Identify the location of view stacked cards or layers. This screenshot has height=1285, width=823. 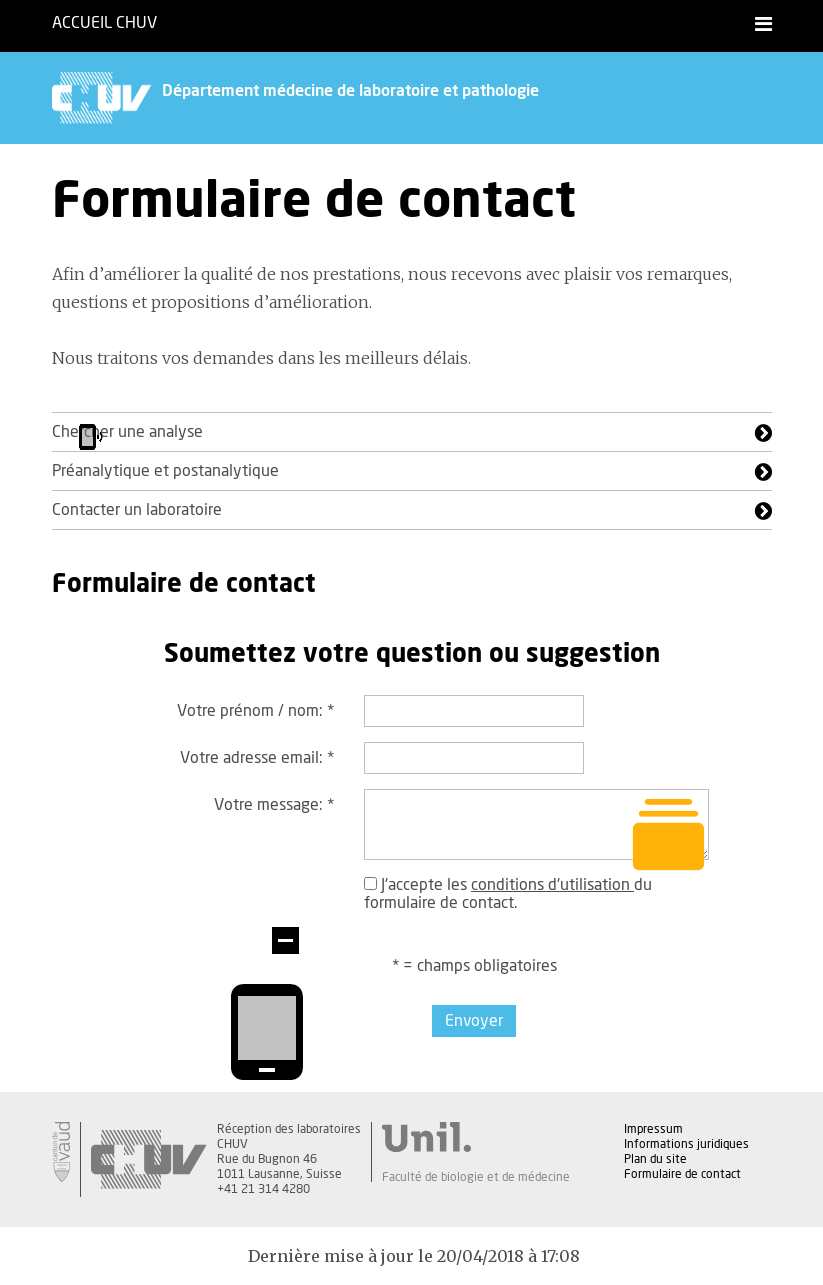
(668, 837).